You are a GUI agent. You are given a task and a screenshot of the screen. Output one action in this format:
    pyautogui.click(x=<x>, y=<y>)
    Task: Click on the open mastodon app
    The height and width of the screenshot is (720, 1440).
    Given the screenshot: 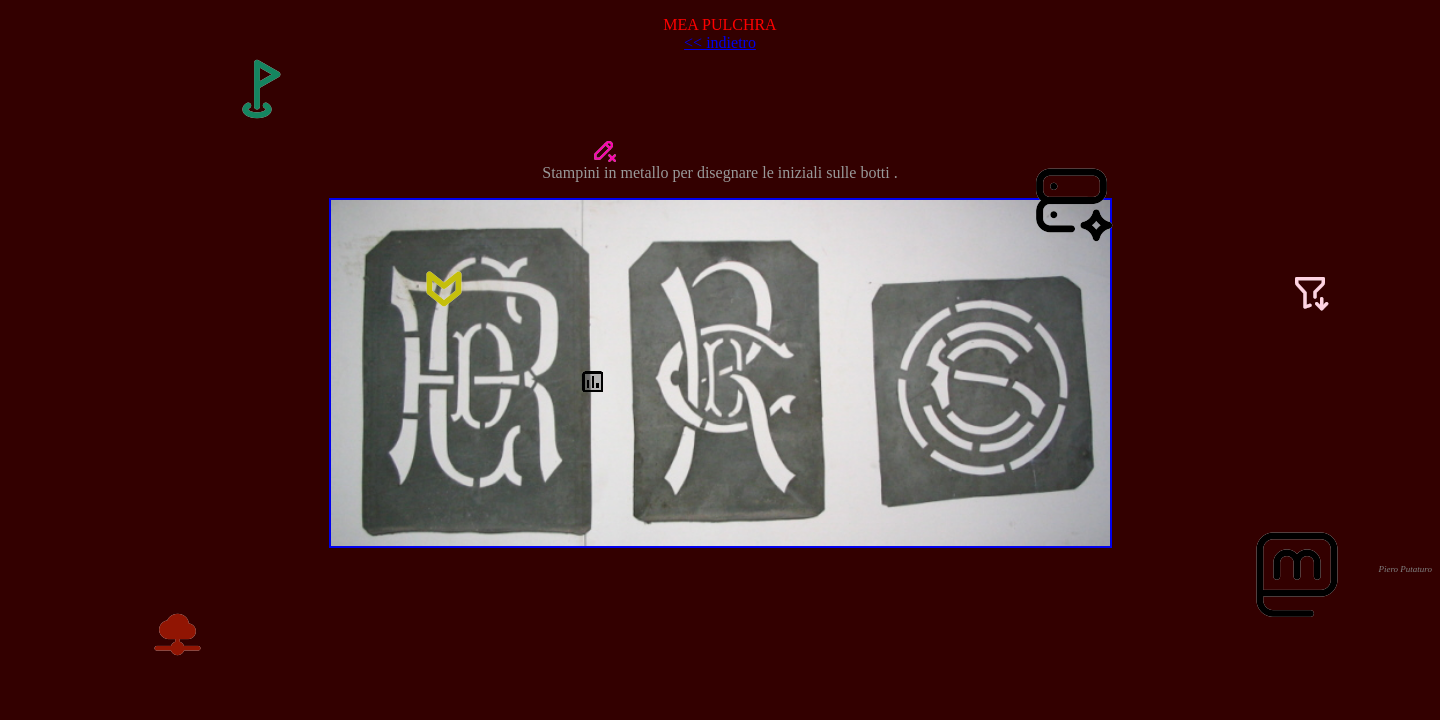 What is the action you would take?
    pyautogui.click(x=1297, y=573)
    